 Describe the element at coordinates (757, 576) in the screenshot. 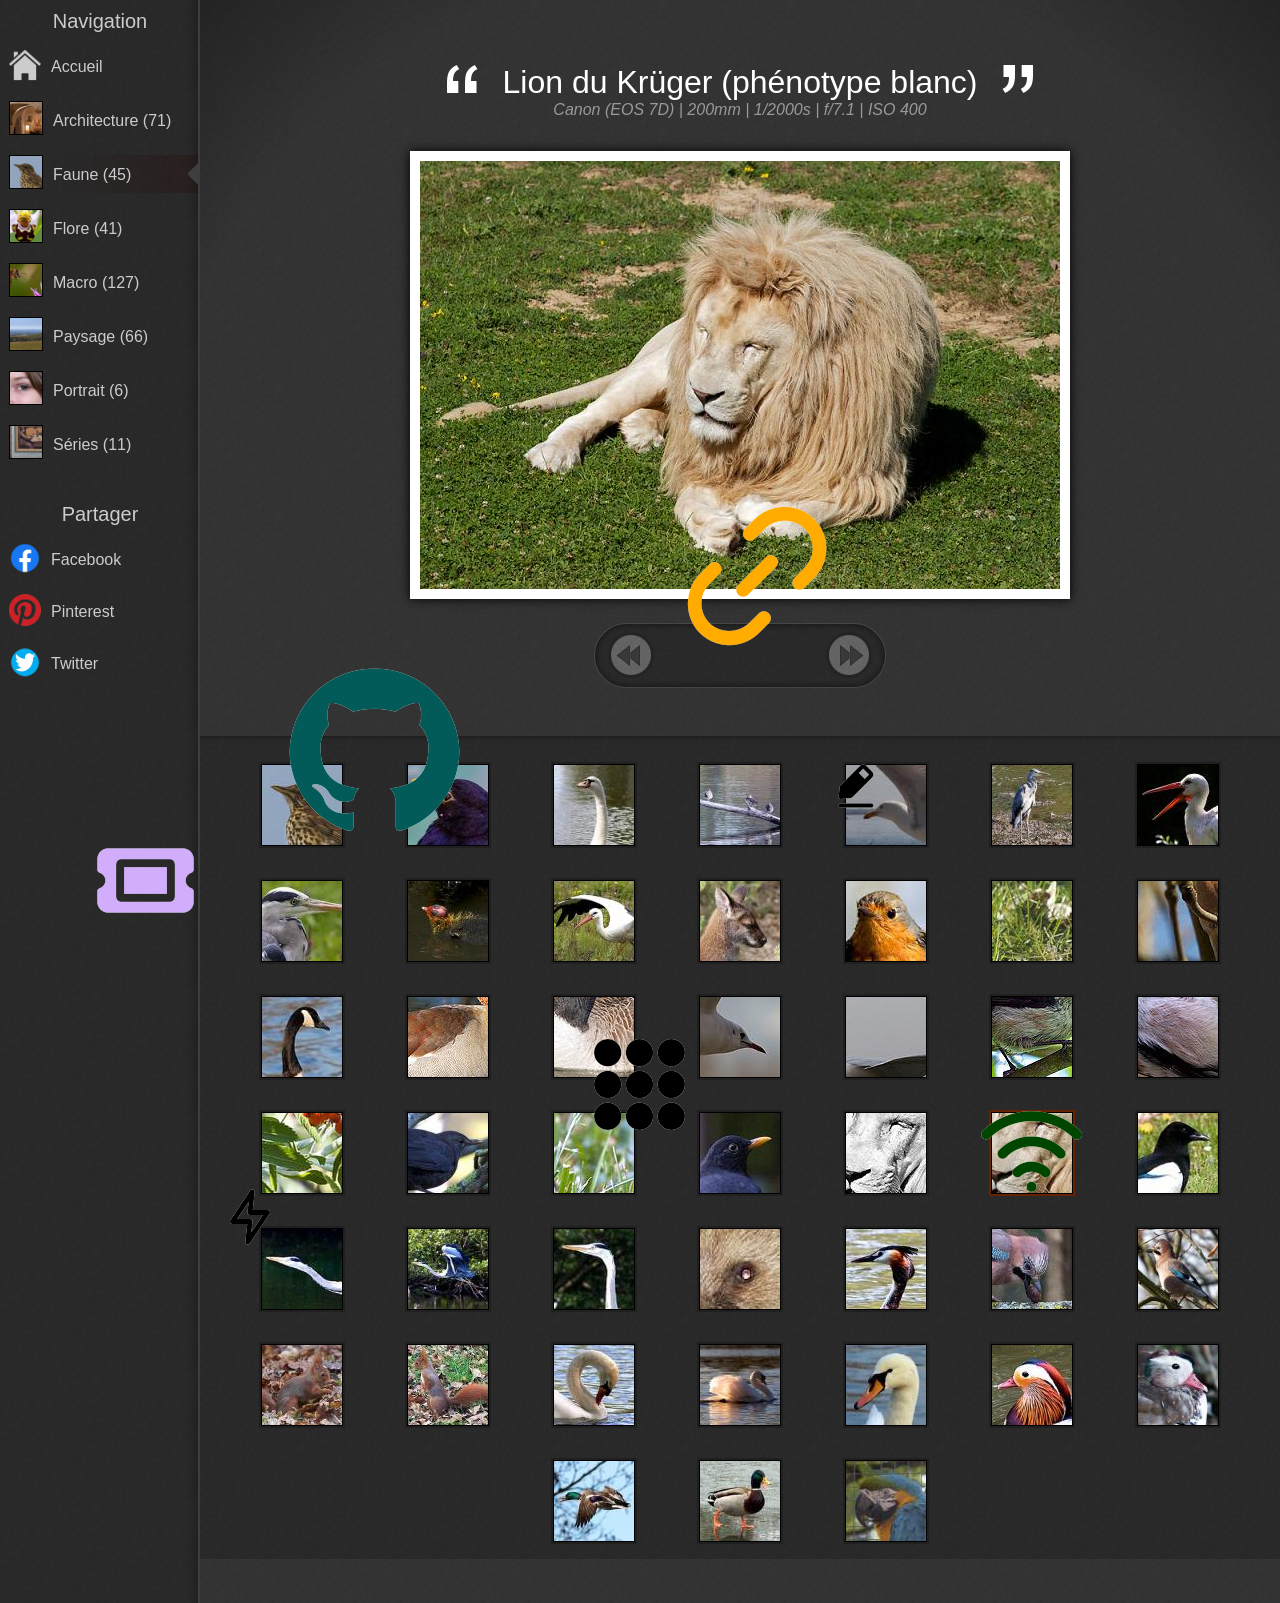

I see `copy or share a link` at that location.